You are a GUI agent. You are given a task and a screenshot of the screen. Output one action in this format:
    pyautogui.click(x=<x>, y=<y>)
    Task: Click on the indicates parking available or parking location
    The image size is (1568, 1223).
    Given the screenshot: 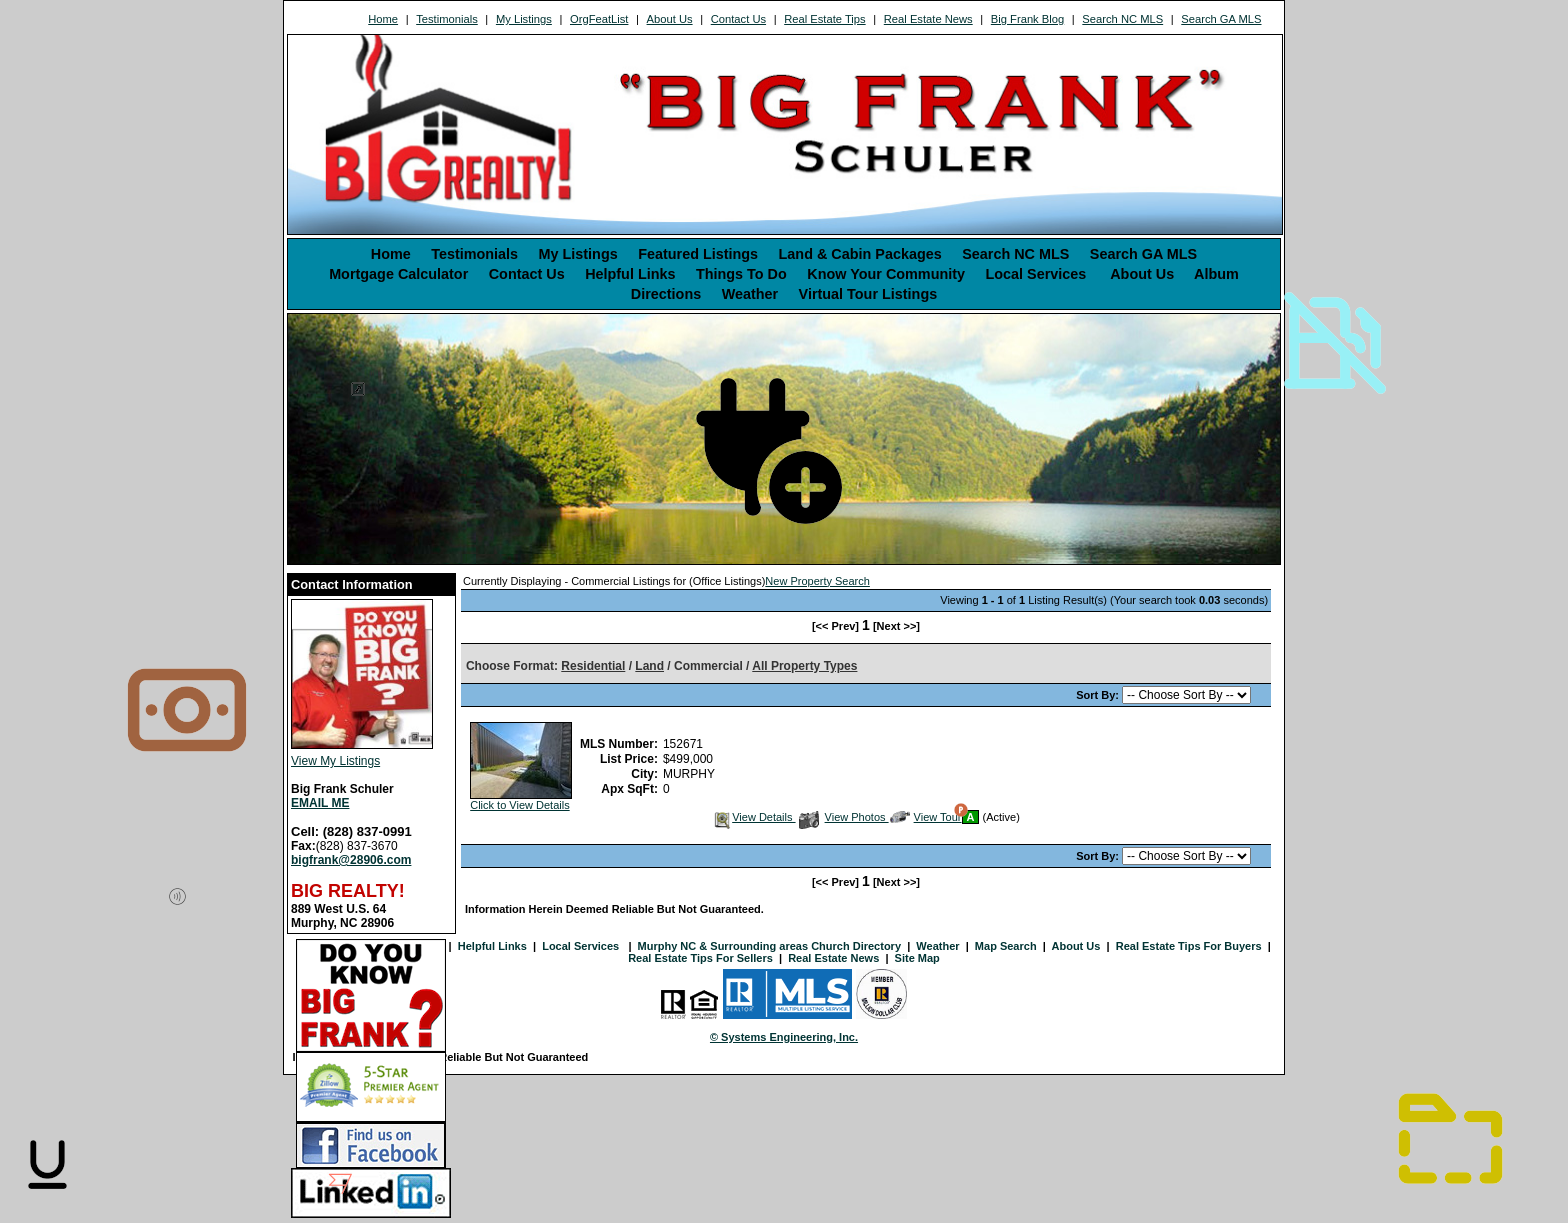 What is the action you would take?
    pyautogui.click(x=961, y=810)
    